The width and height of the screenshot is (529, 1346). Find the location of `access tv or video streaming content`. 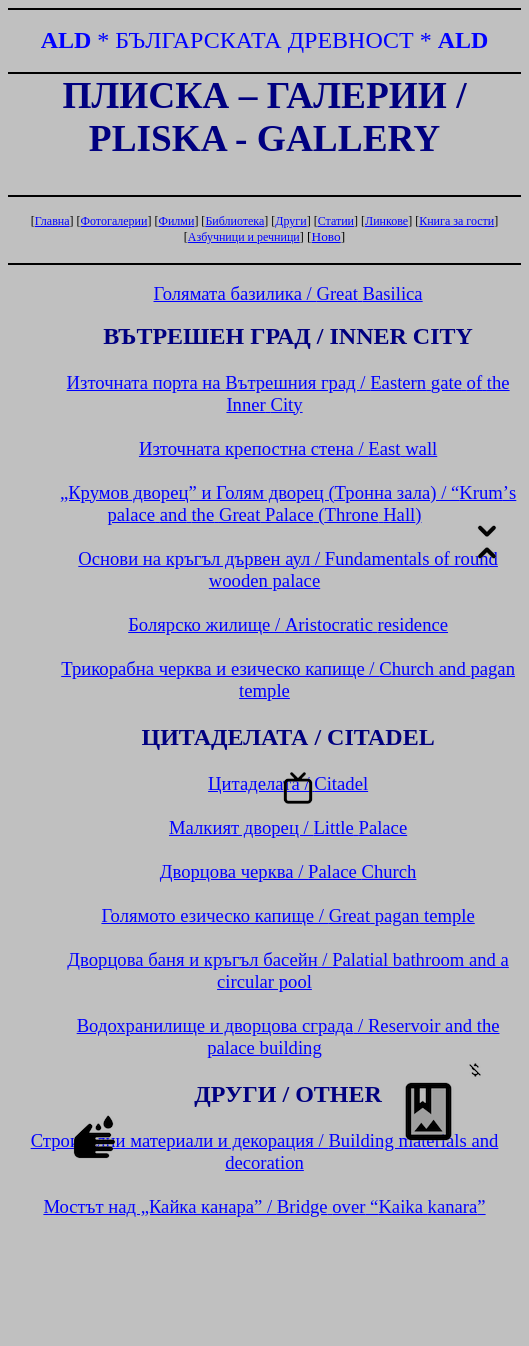

access tv or video streaming content is located at coordinates (298, 788).